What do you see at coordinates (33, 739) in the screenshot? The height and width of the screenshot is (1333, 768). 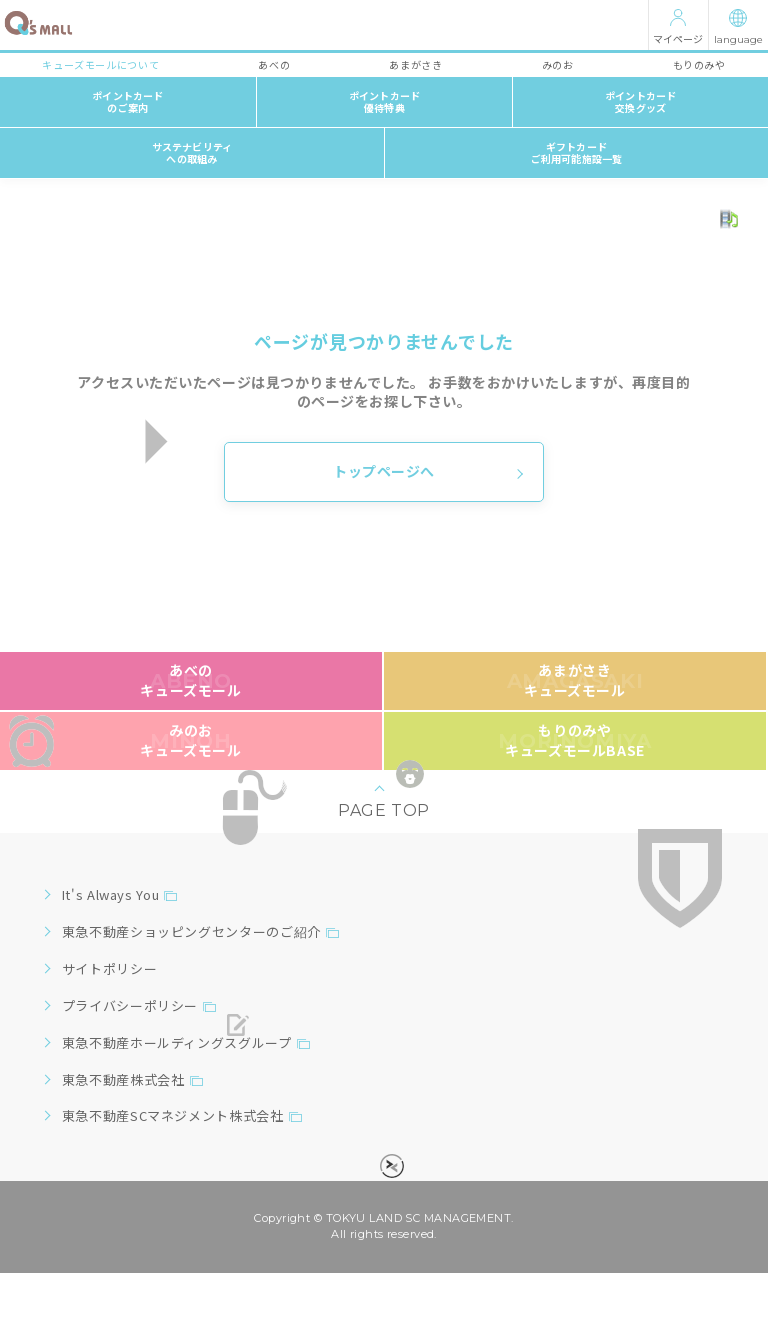 I see `indicates an active alarm is set` at bounding box center [33, 739].